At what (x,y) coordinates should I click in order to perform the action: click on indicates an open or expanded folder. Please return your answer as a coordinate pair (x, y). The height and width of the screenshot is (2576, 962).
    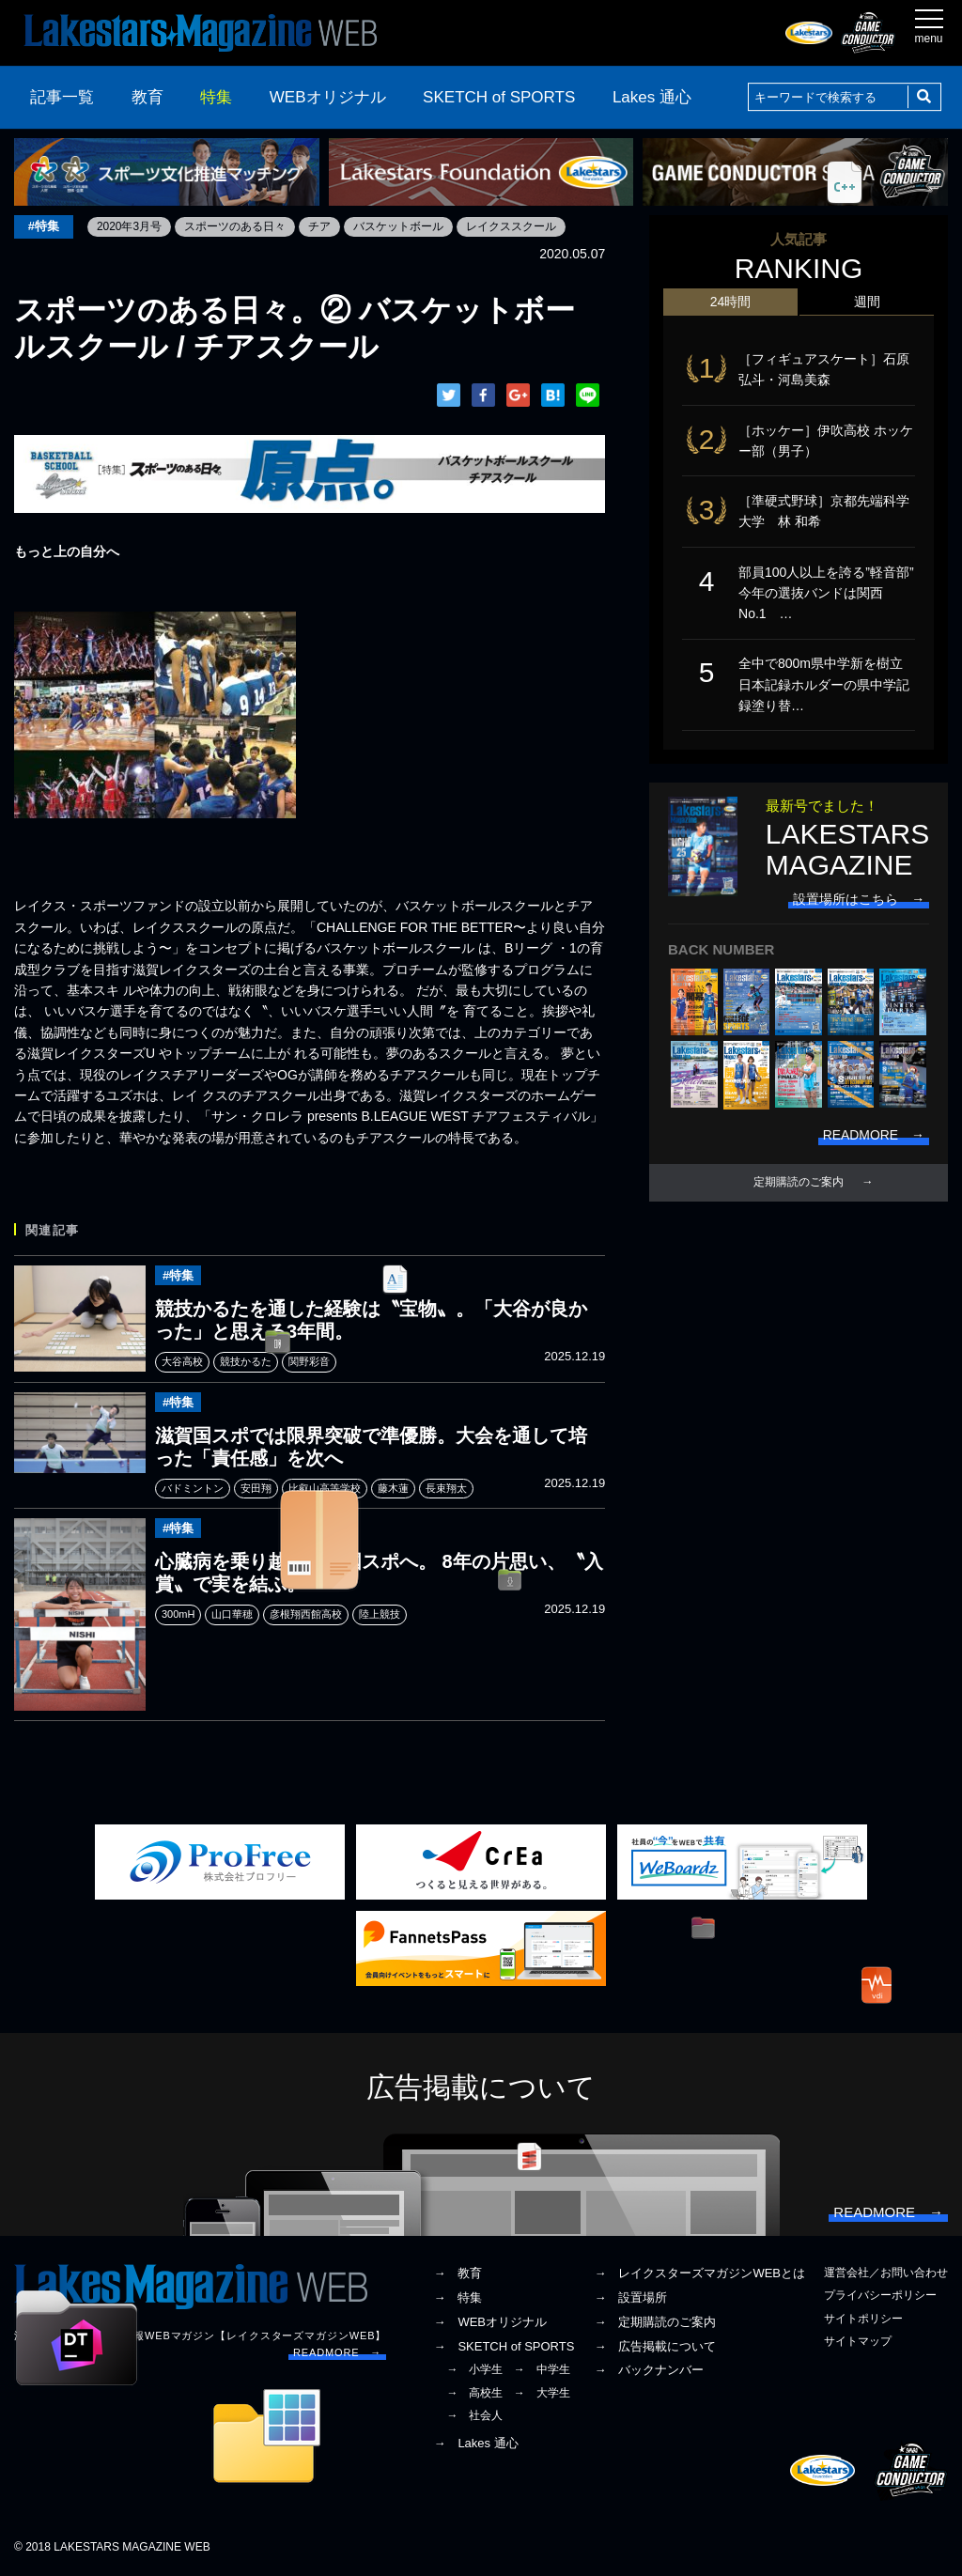
    Looking at the image, I should click on (703, 1927).